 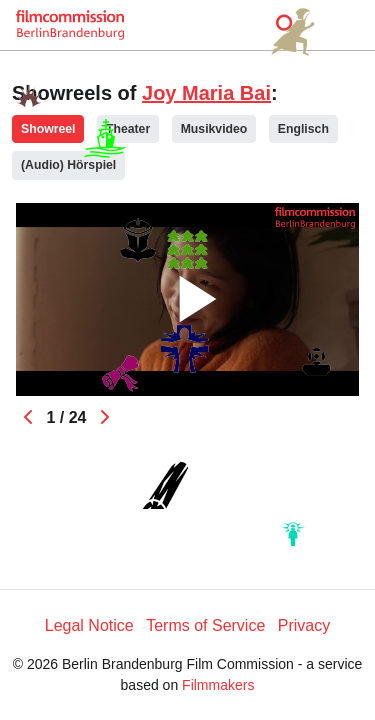 What do you see at coordinates (187, 249) in the screenshot?
I see `view your army or squad roster` at bounding box center [187, 249].